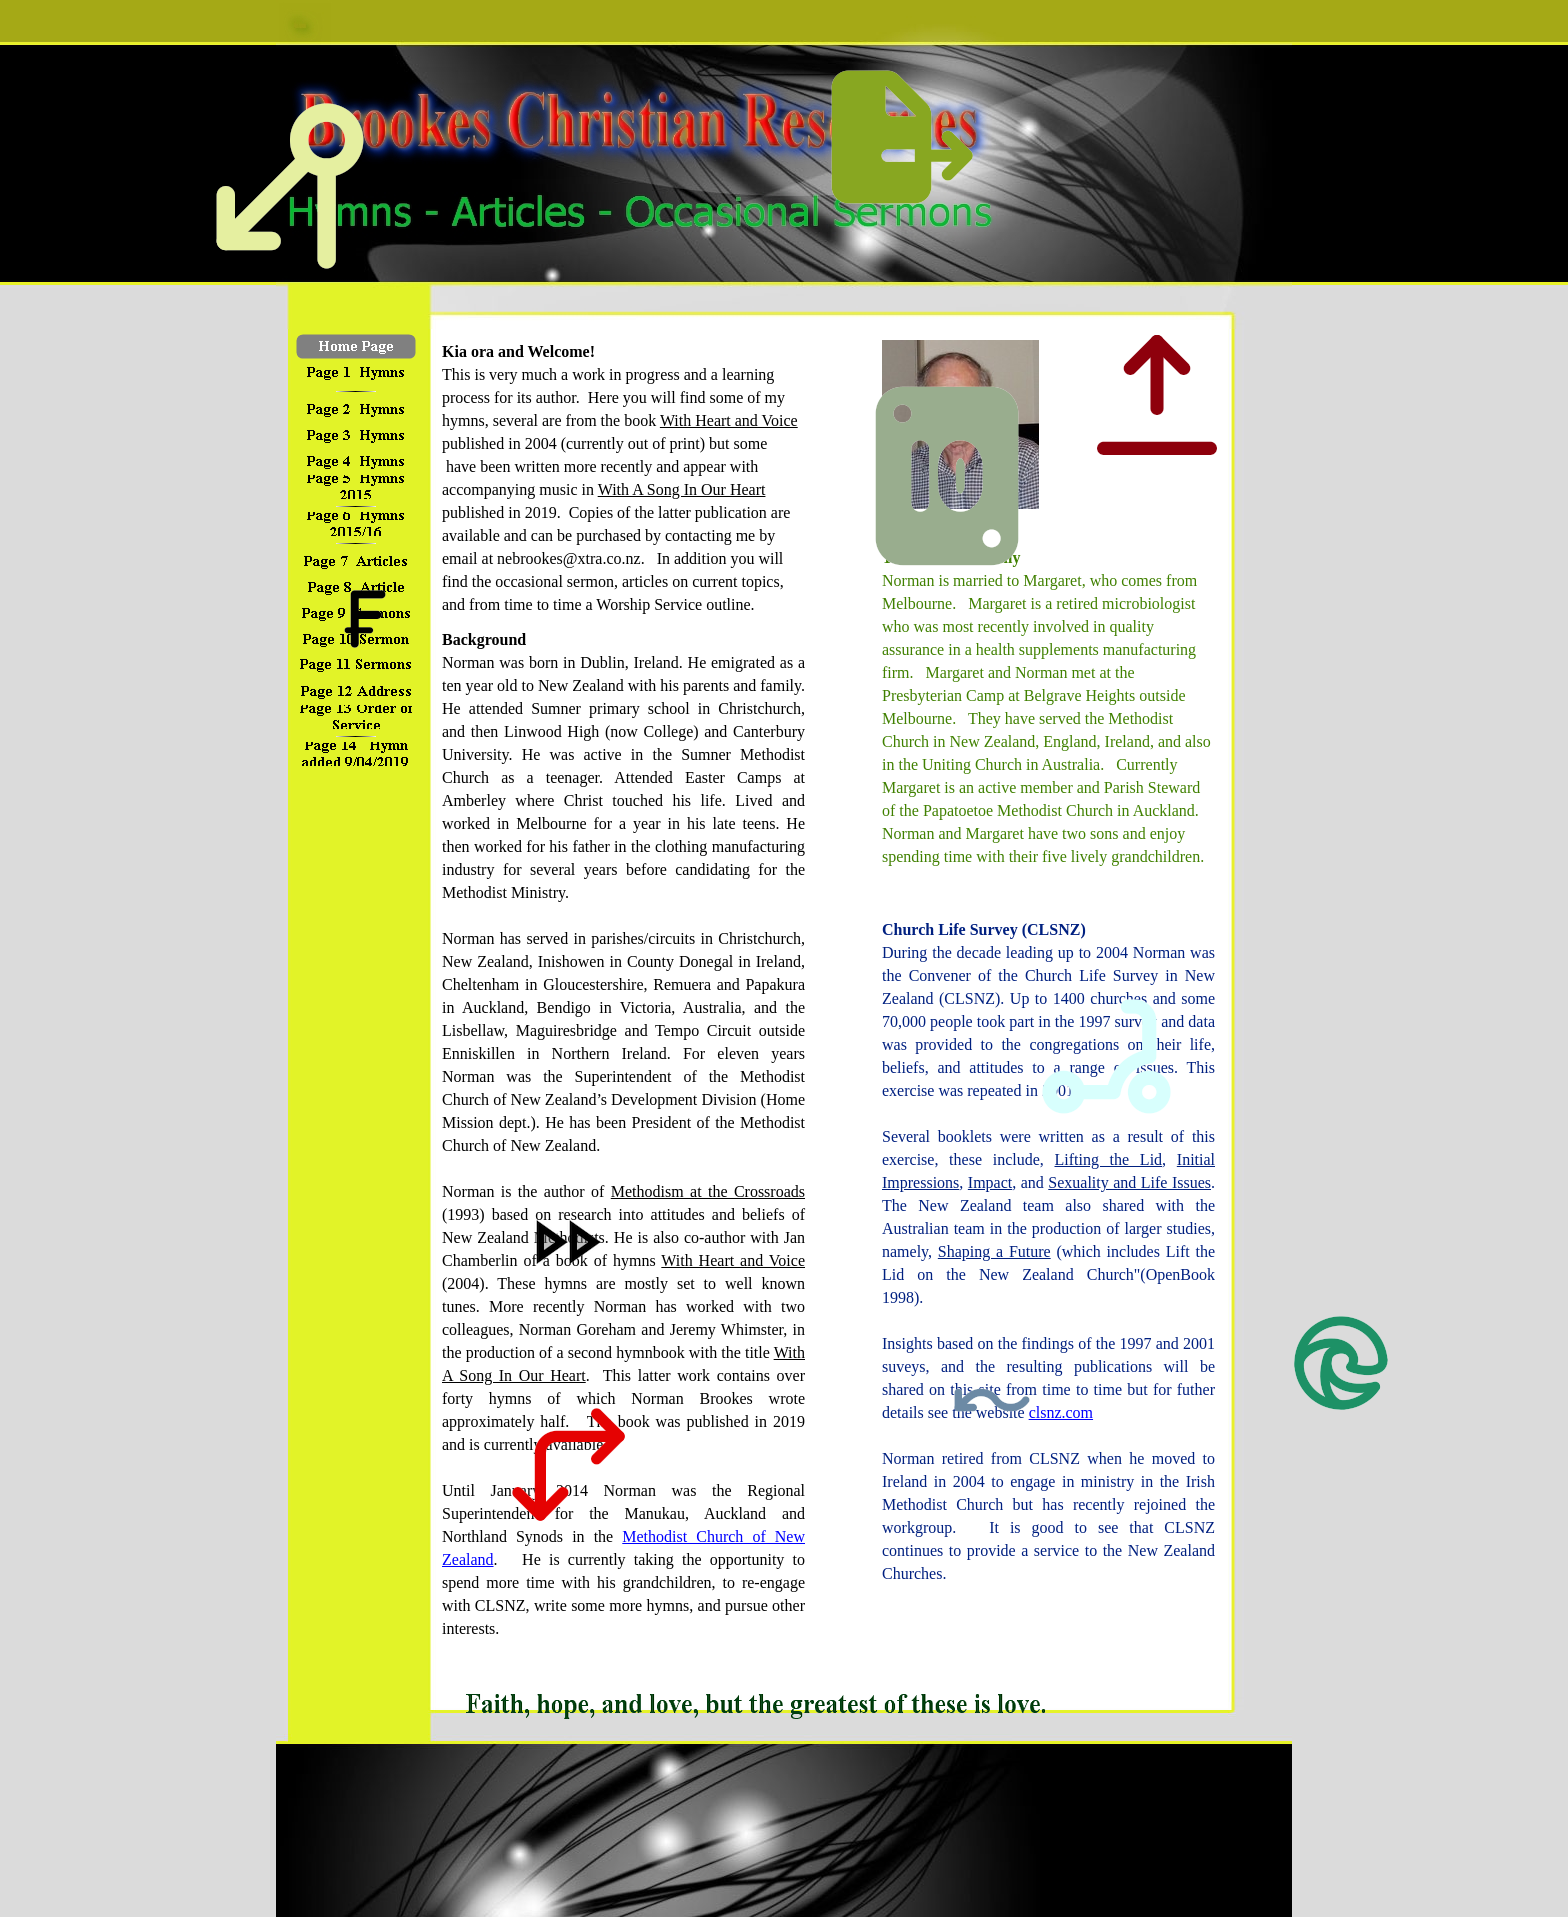  What do you see at coordinates (290, 186) in the screenshot?
I see `take the first left exit at the roundabout` at bounding box center [290, 186].